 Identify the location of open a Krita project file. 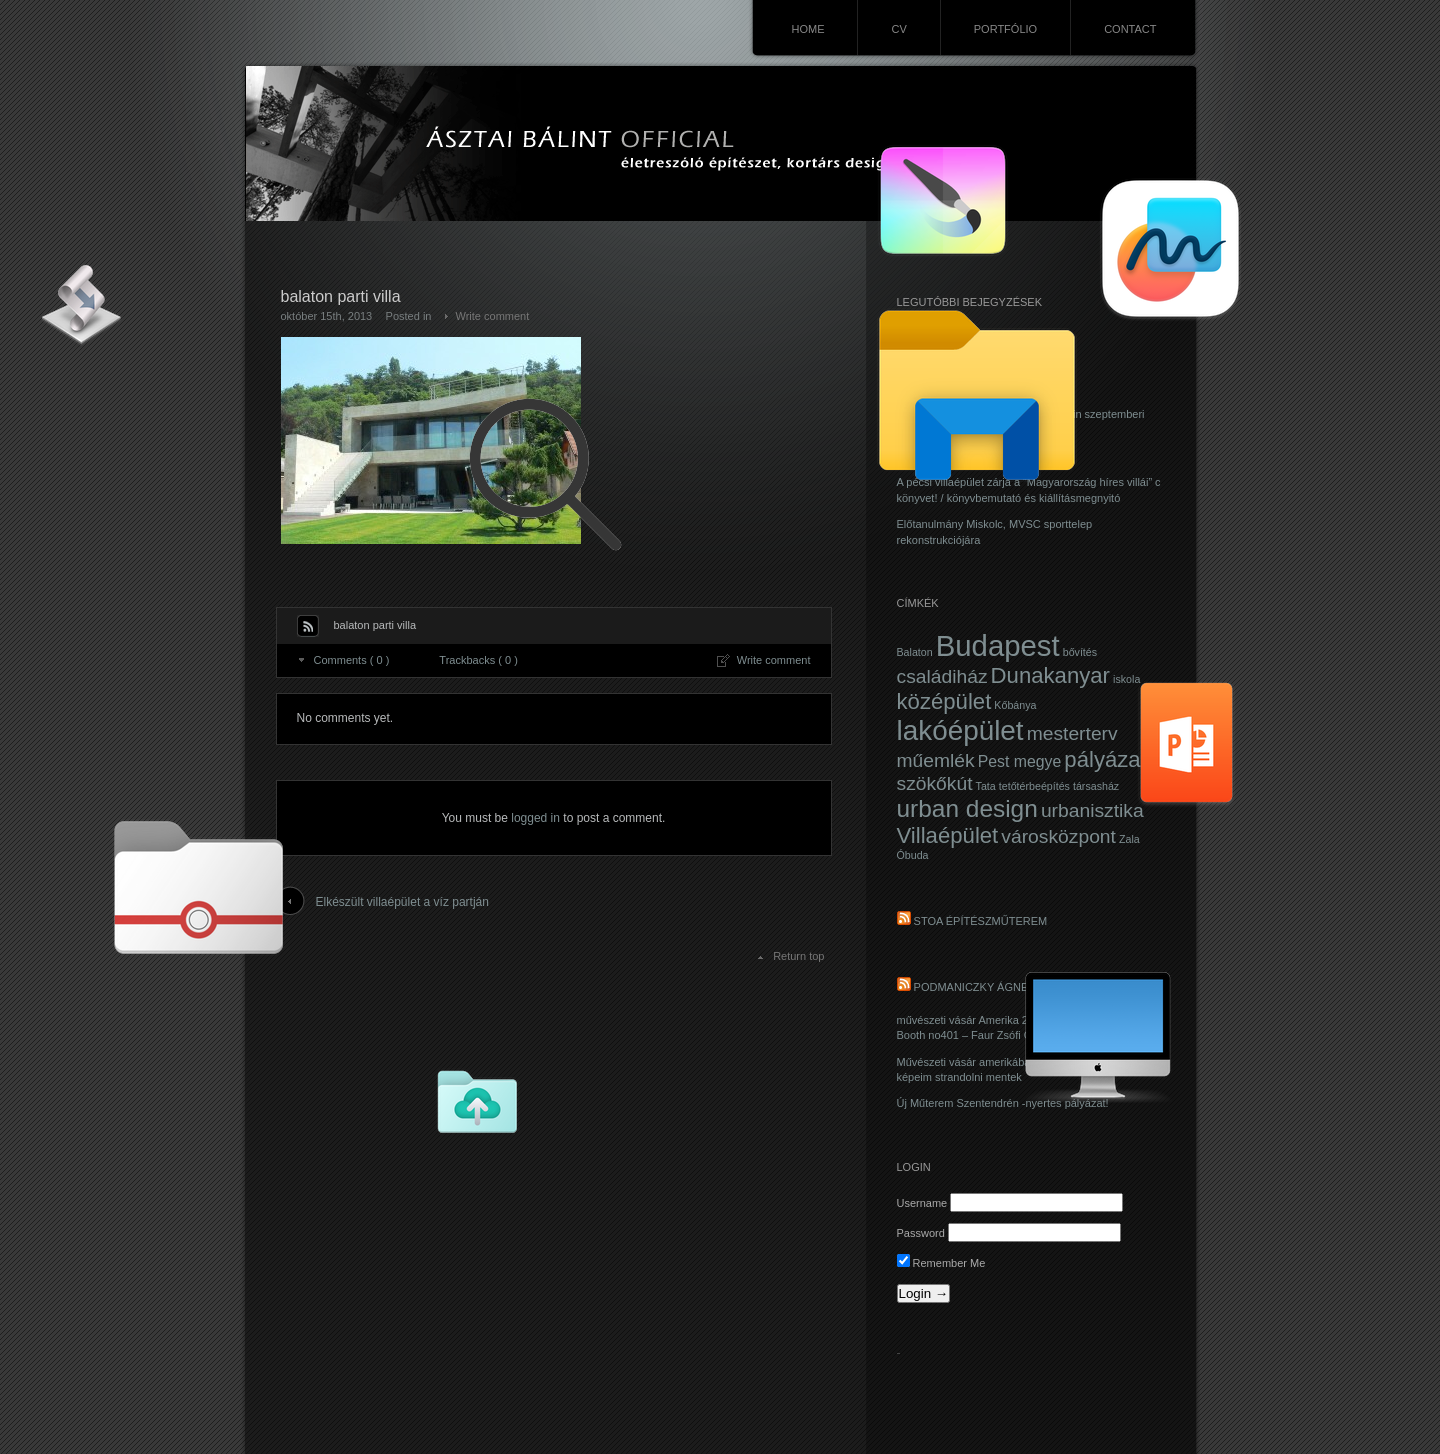
(943, 196).